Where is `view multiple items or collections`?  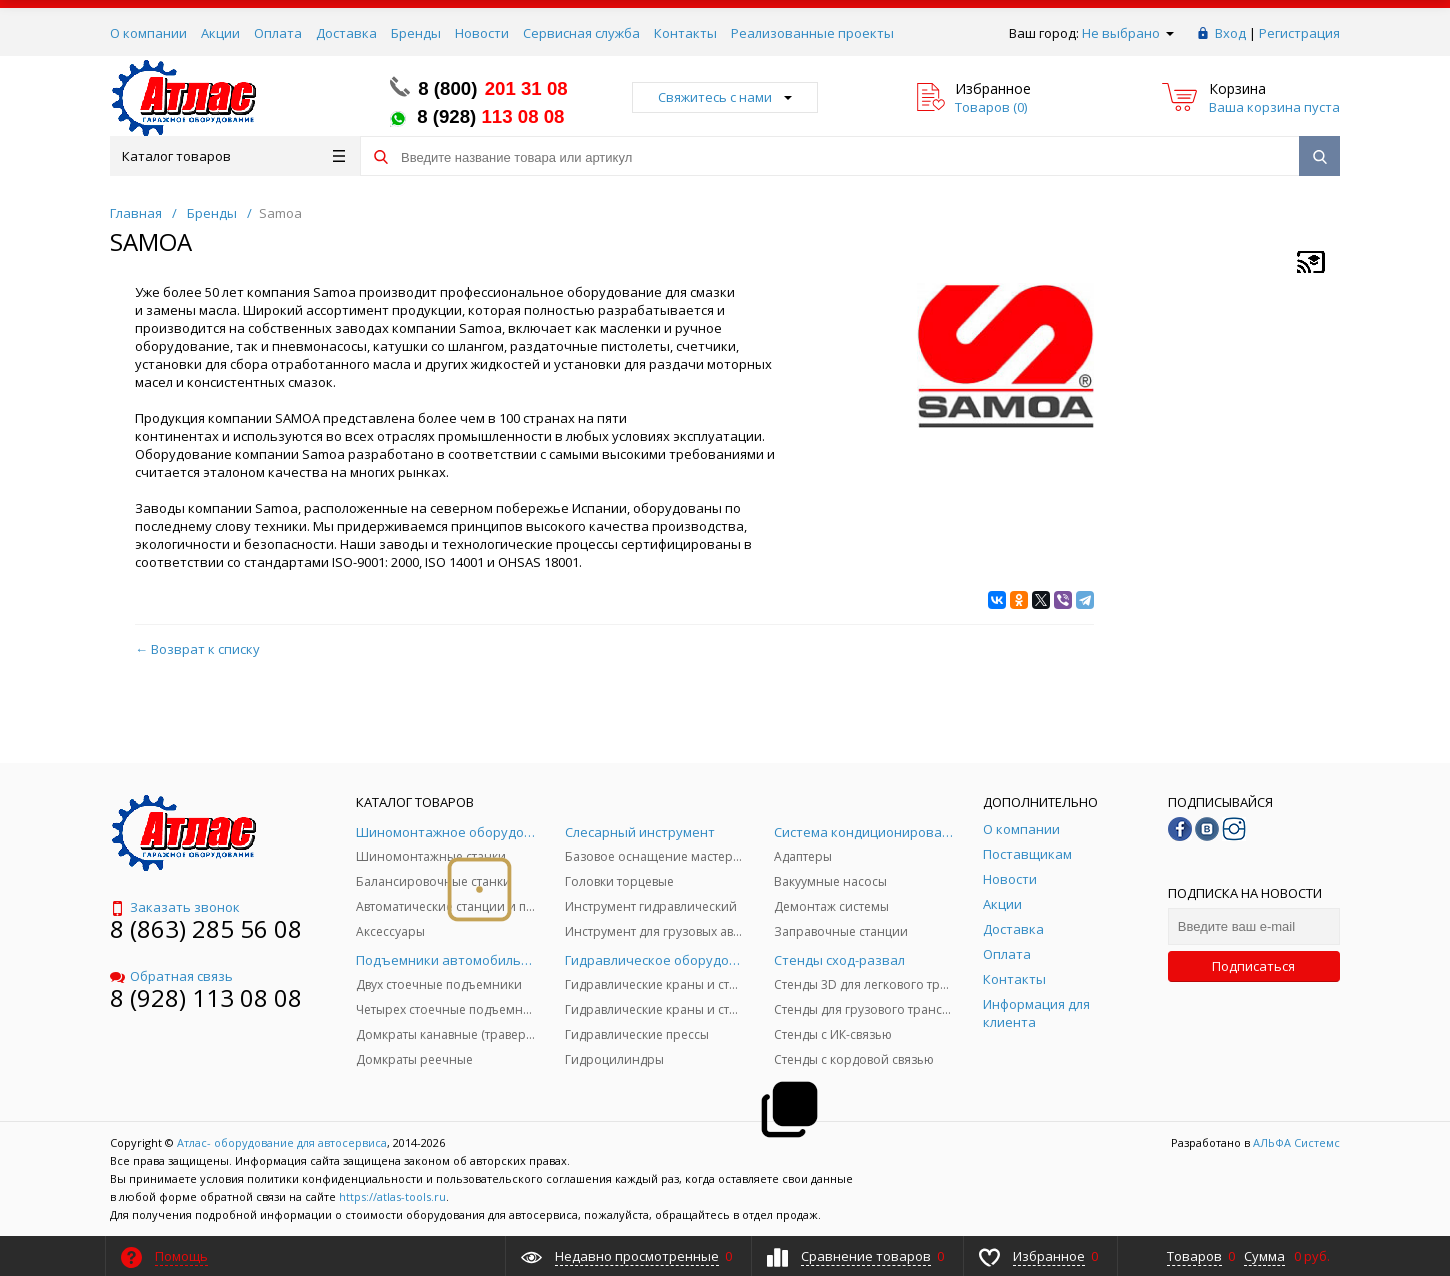
view multiple items or collections is located at coordinates (789, 1109).